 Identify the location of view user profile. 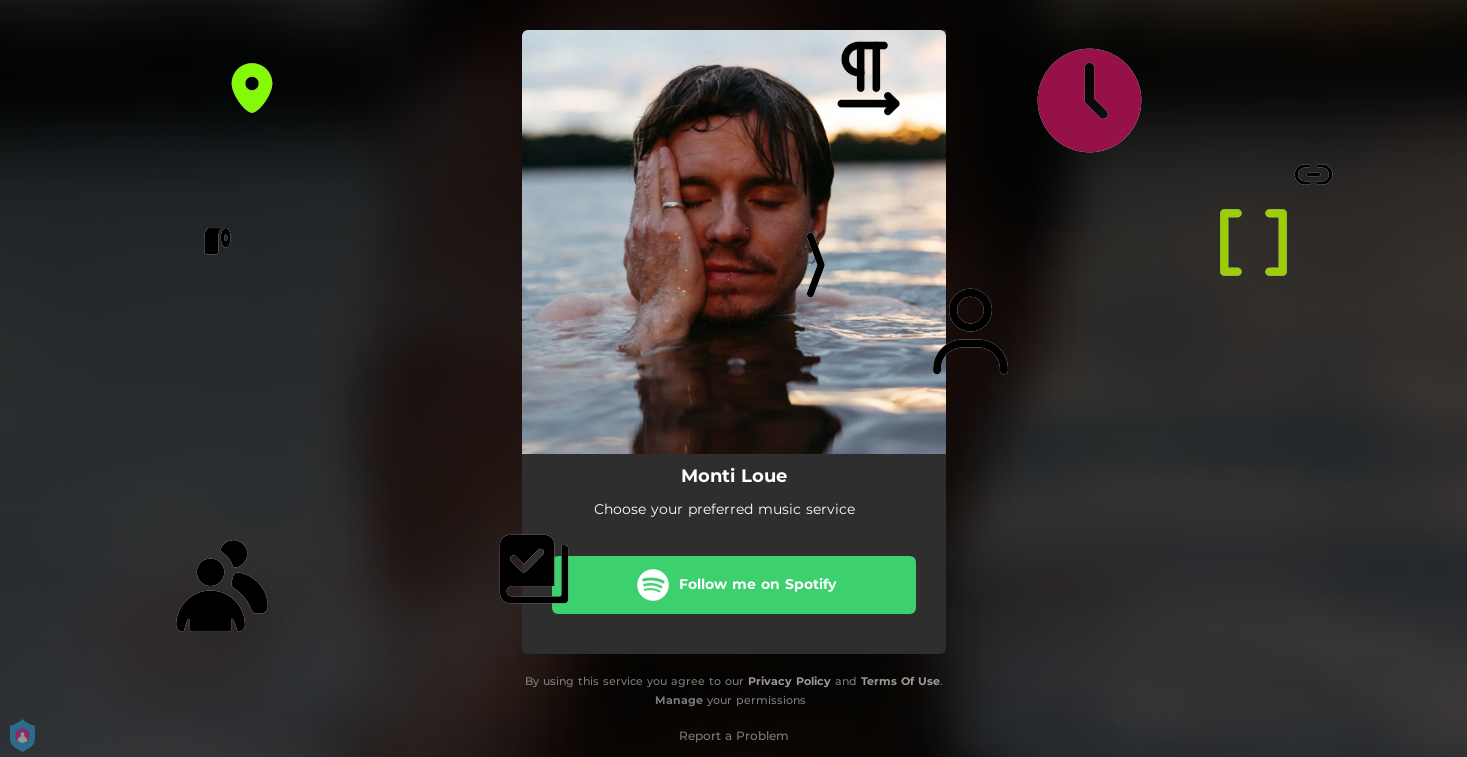
(970, 331).